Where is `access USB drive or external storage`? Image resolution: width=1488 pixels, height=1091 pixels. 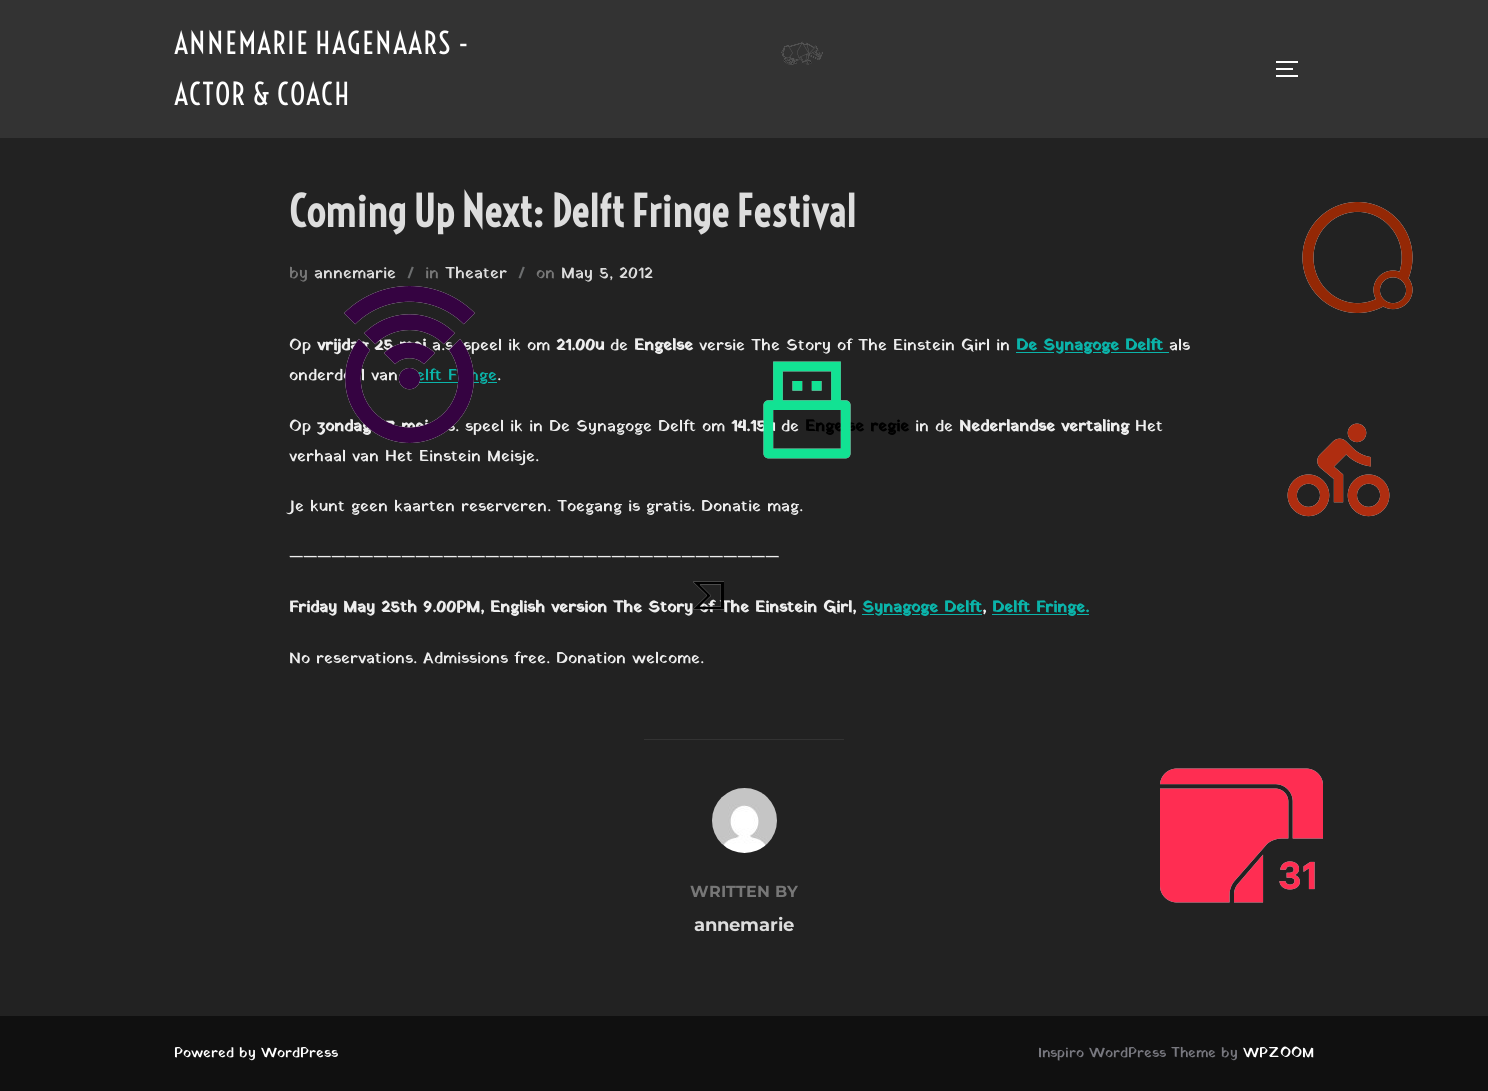 access USB drive or external storage is located at coordinates (807, 410).